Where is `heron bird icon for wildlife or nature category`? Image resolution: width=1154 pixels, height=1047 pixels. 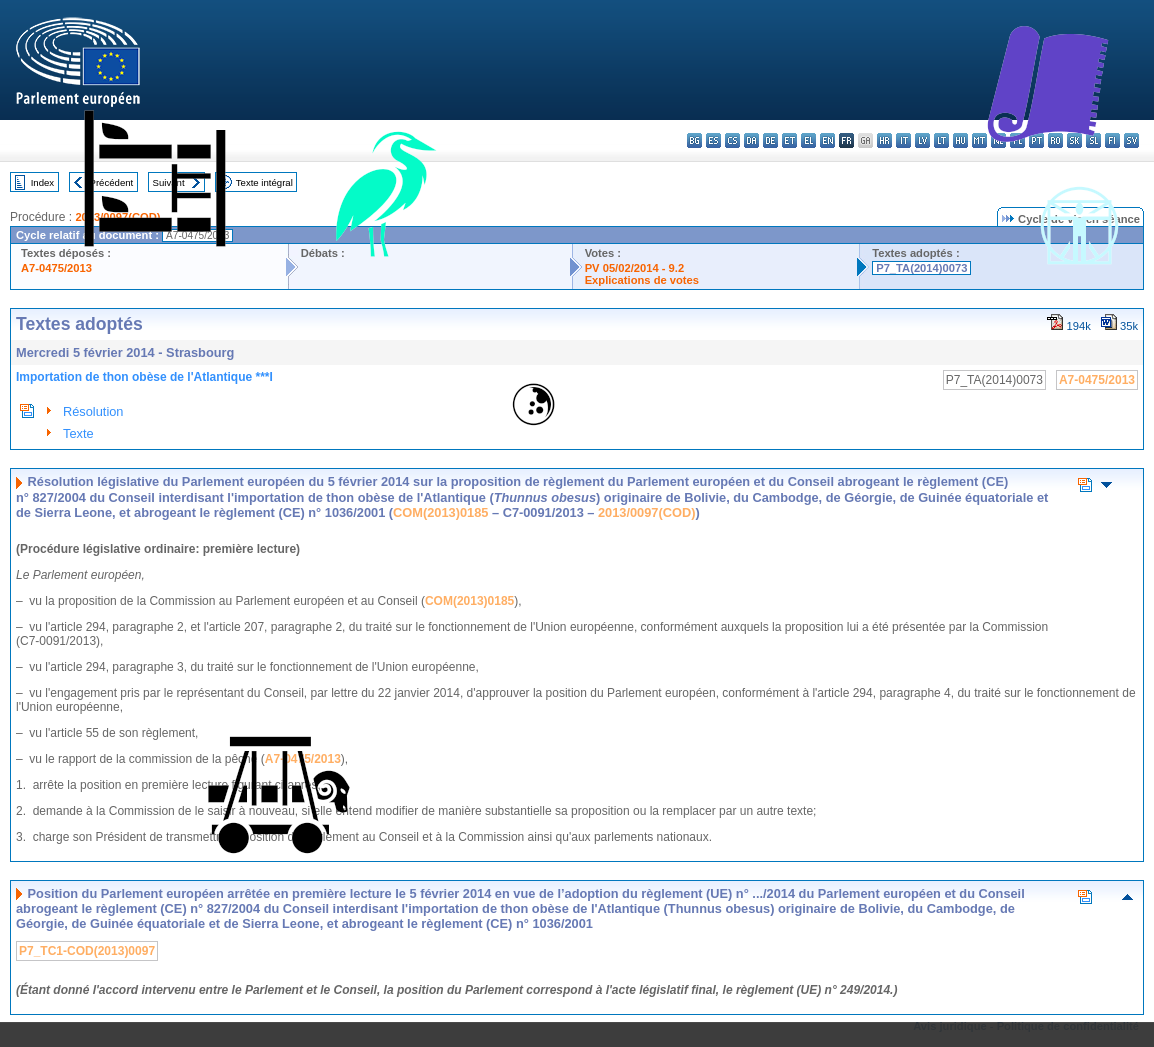
heron bird icon for wildlife or nature category is located at coordinates (386, 192).